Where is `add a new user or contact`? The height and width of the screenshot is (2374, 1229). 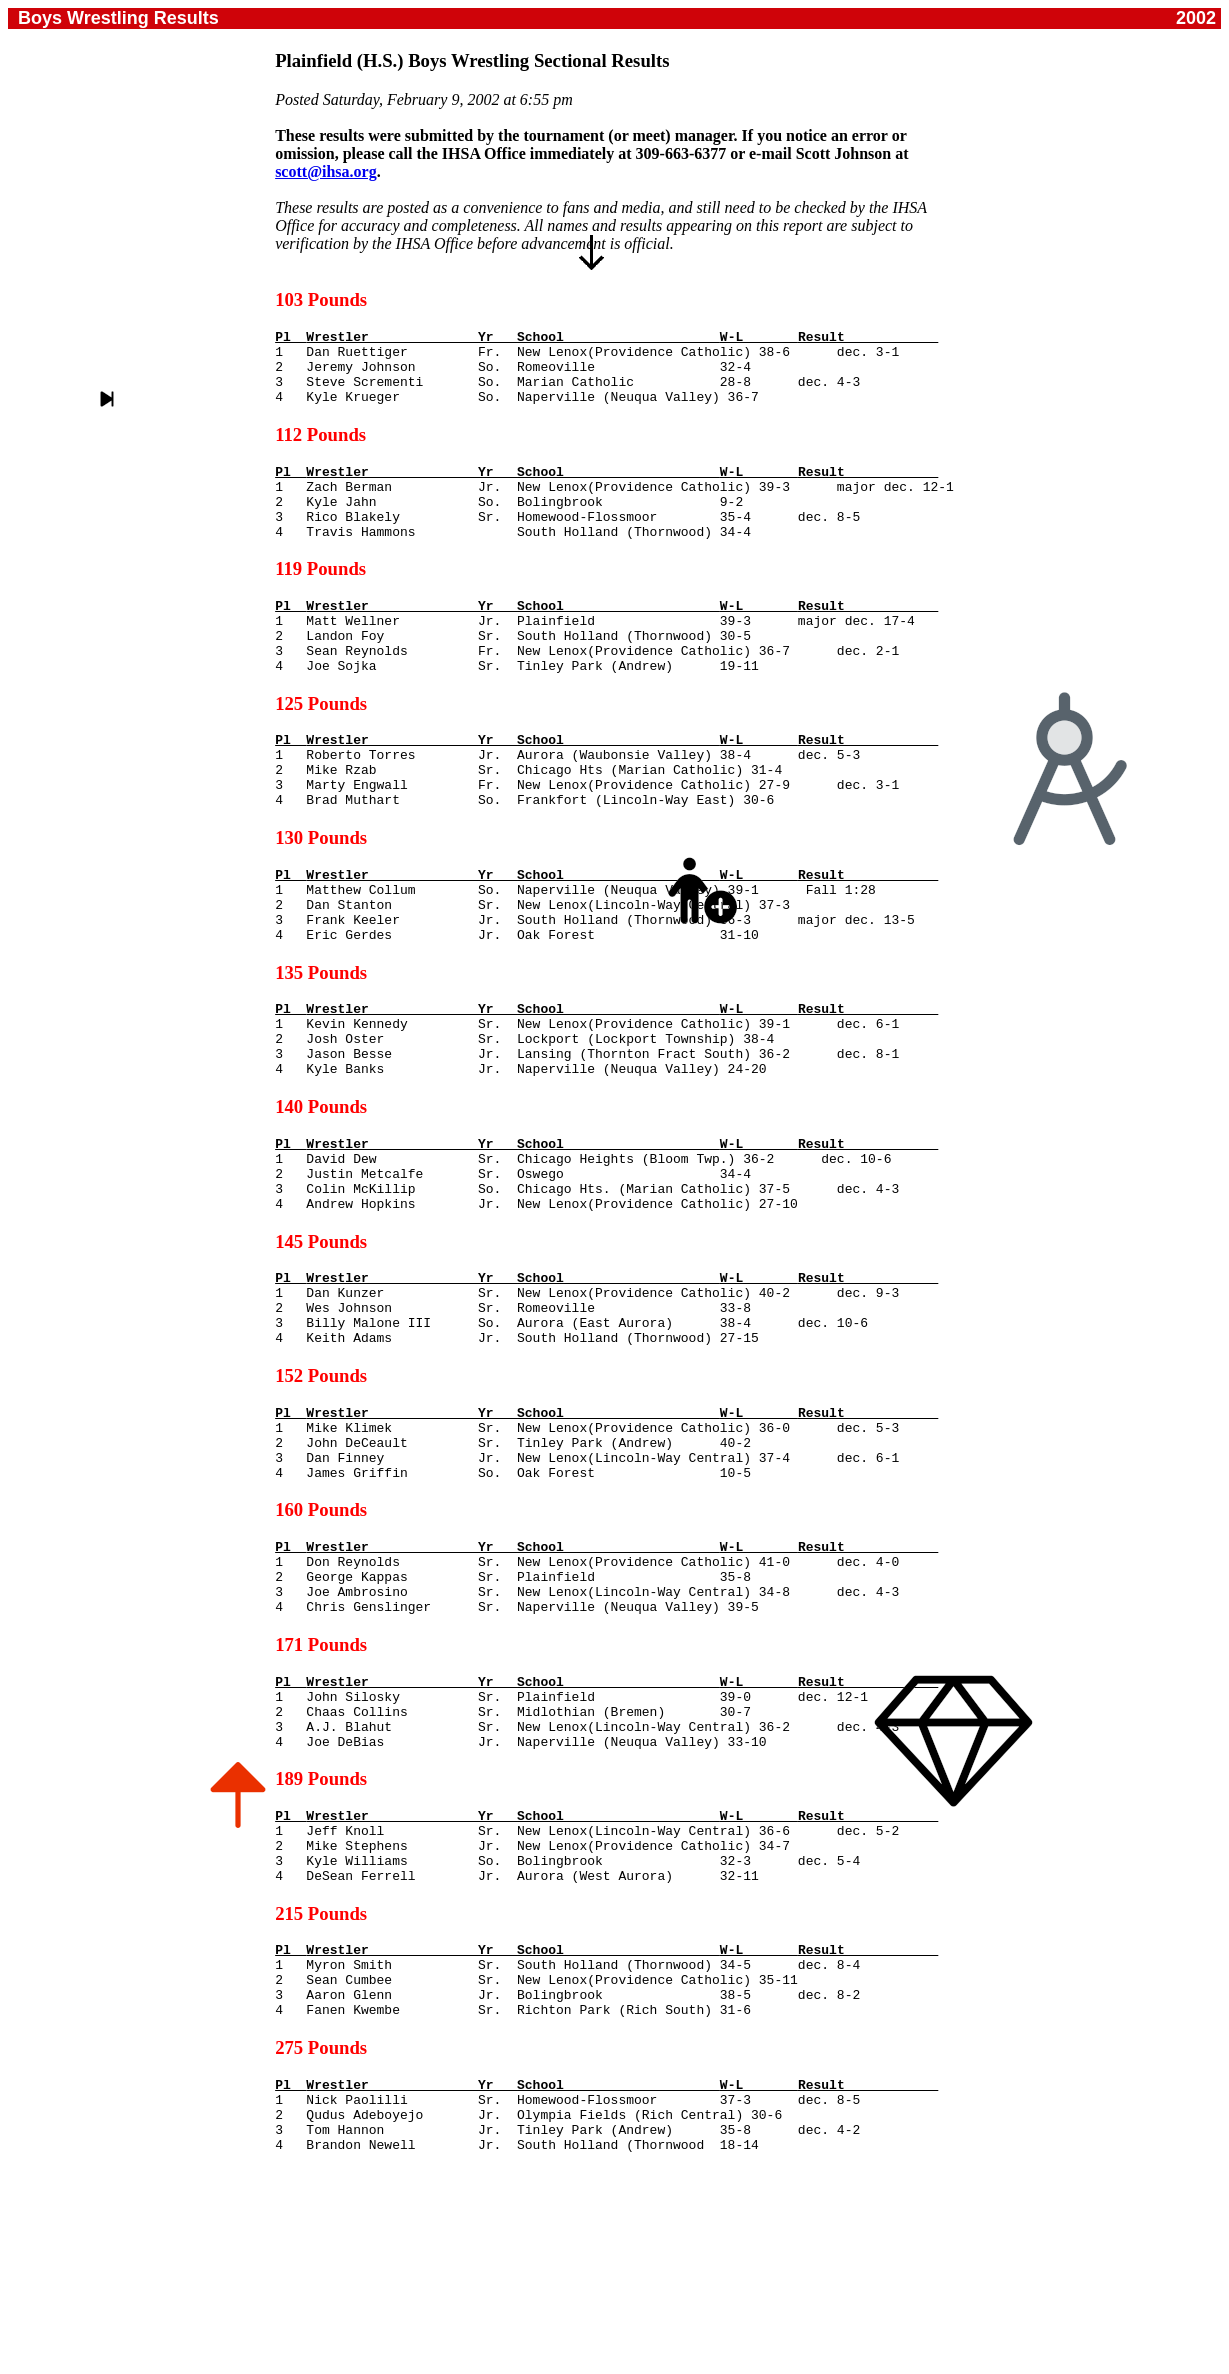 add a new user or contact is located at coordinates (700, 890).